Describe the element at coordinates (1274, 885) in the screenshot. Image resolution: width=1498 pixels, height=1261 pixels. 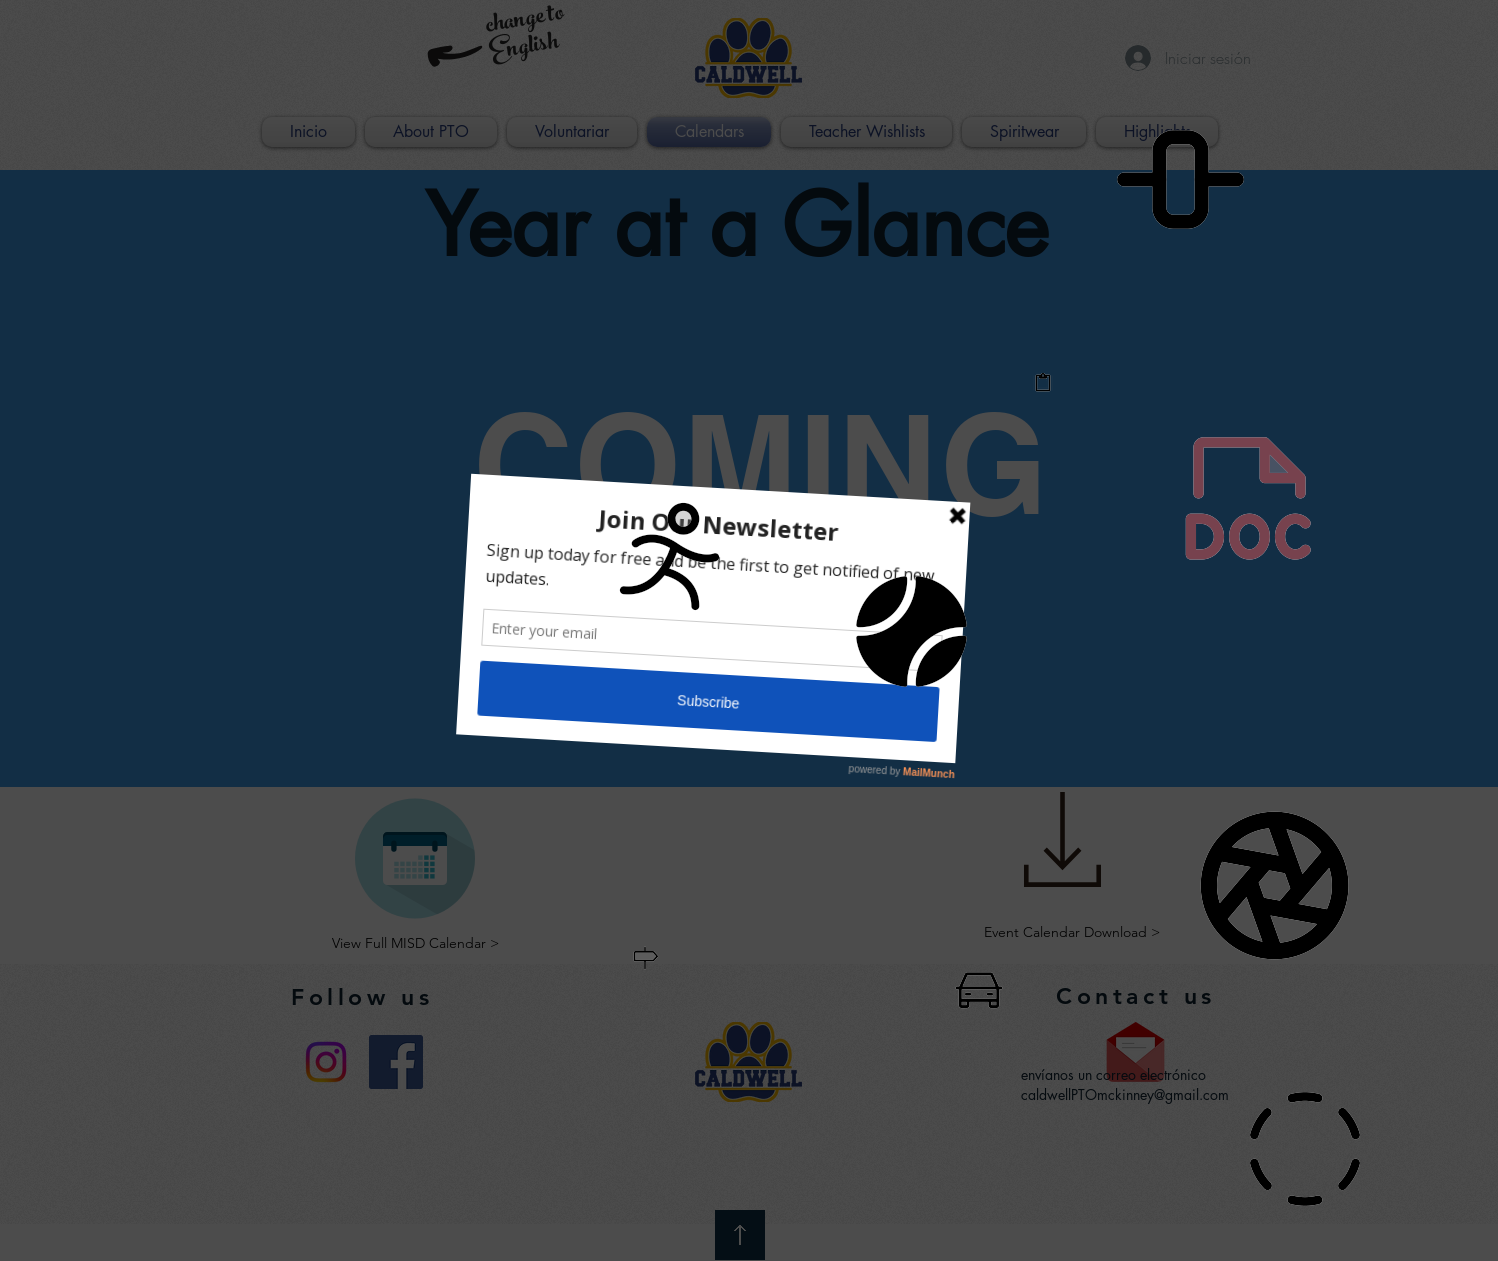
I see `adjust camera aperture settings` at that location.